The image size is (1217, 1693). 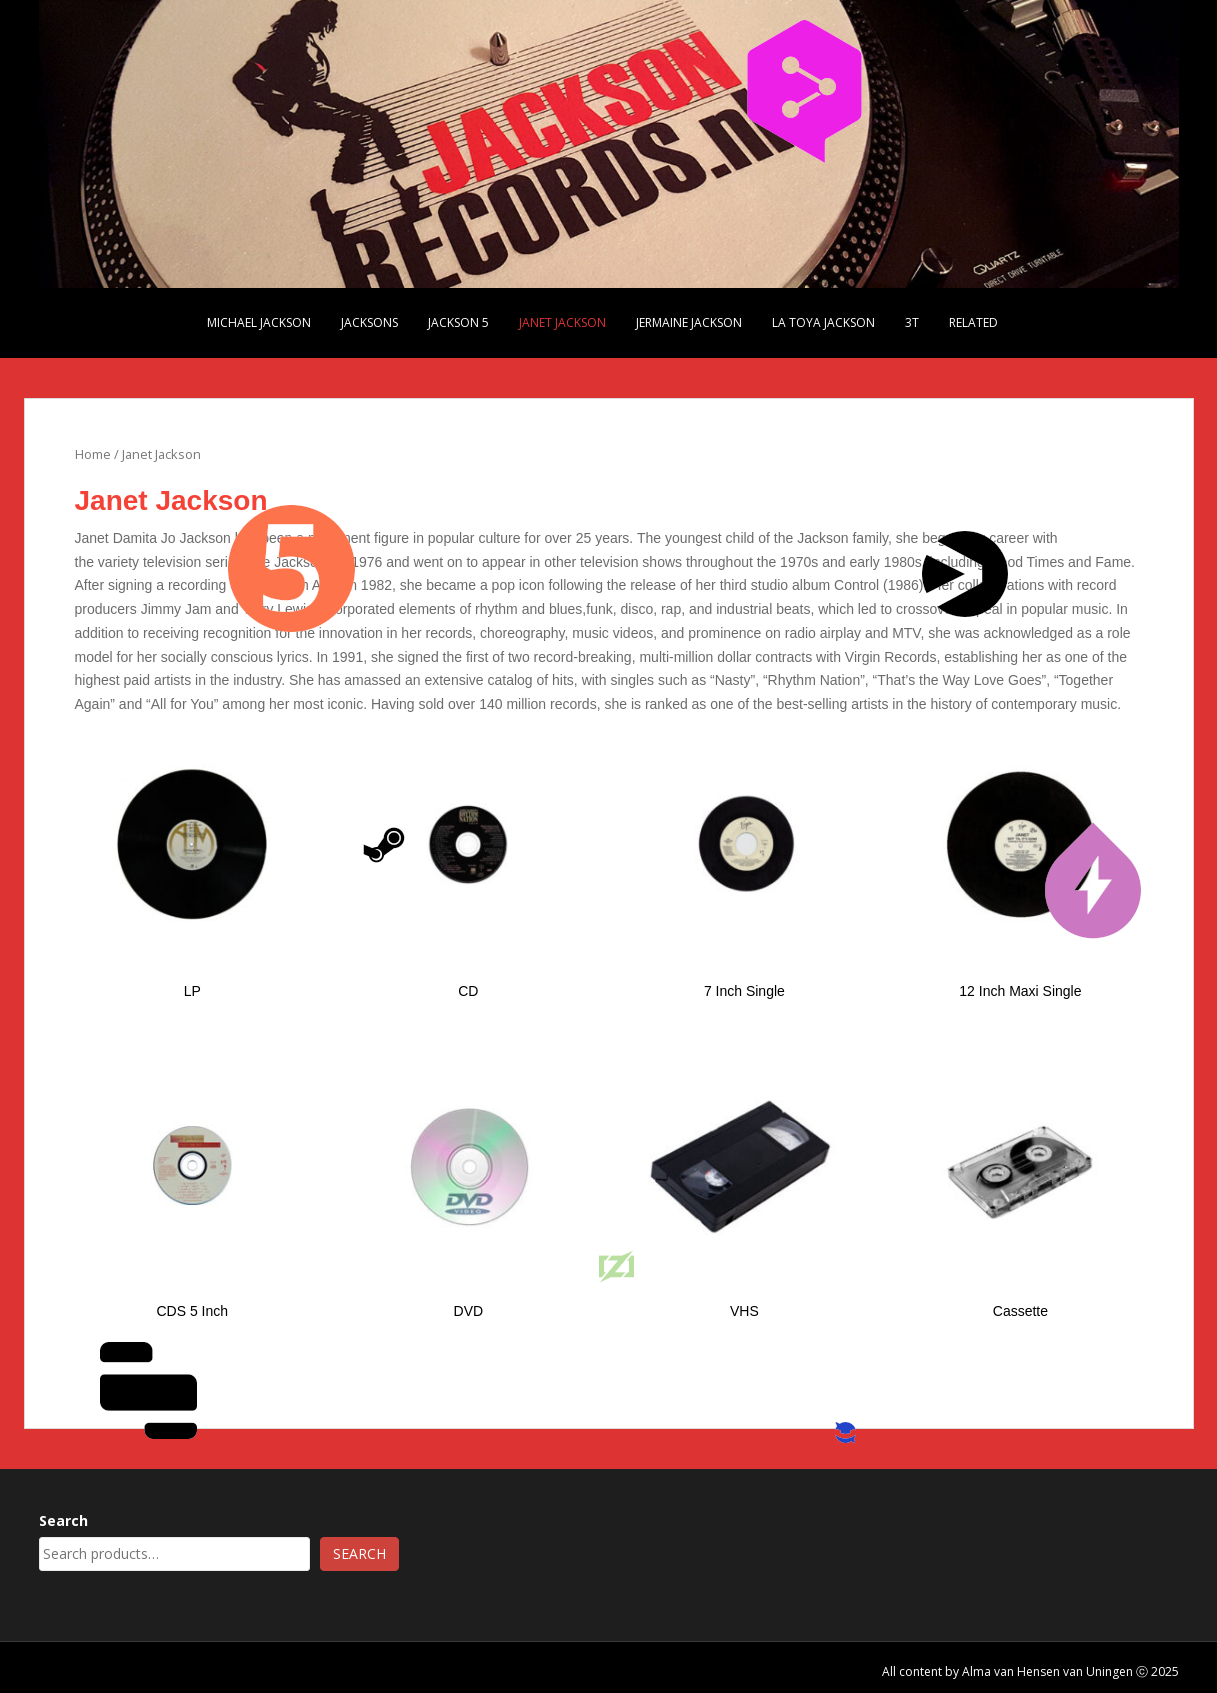 What do you see at coordinates (384, 845) in the screenshot?
I see `open the Steam gaming platform` at bounding box center [384, 845].